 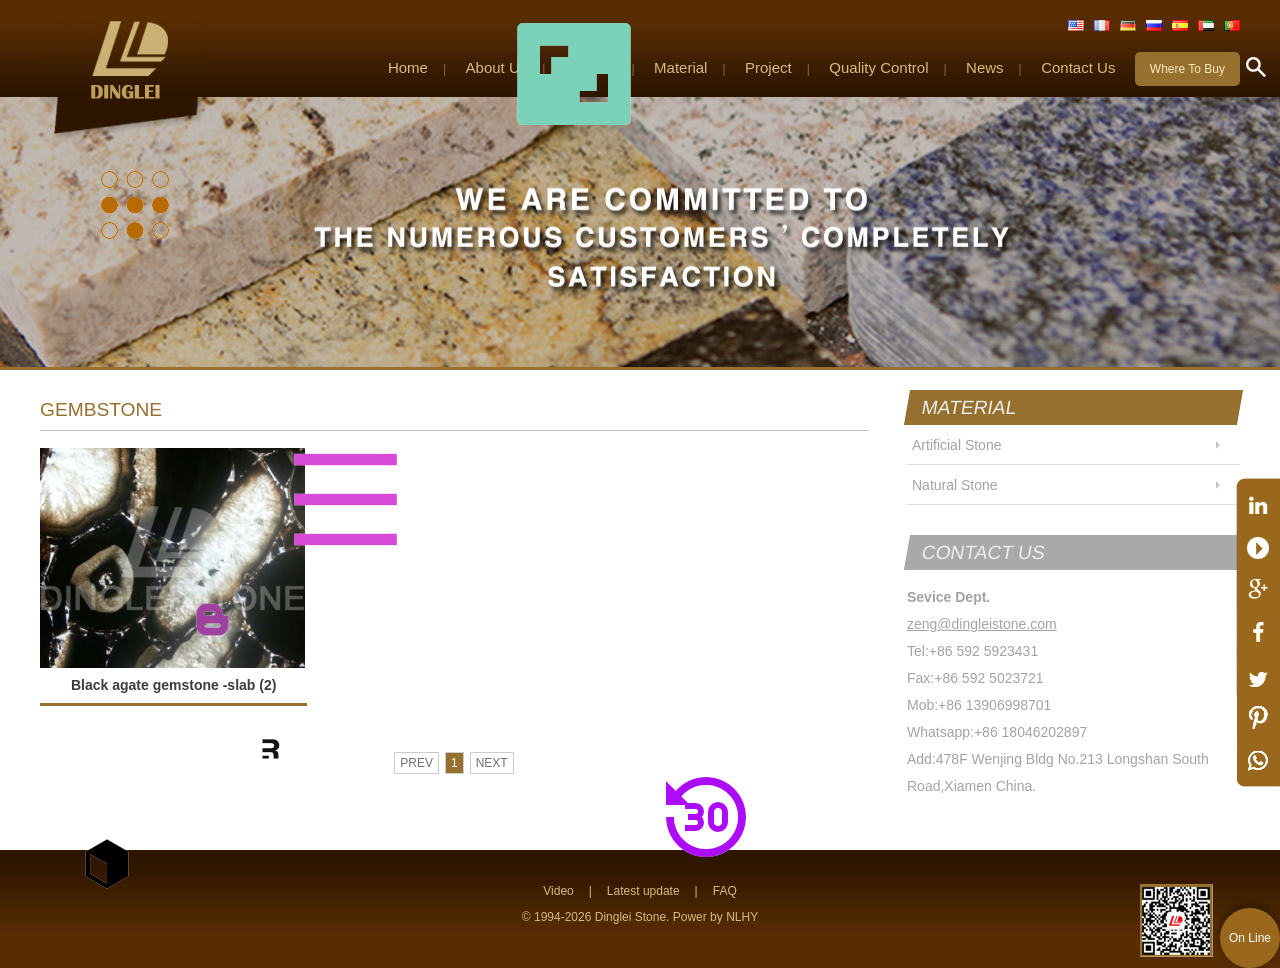 What do you see at coordinates (271, 750) in the screenshot?
I see `remix run framework logo` at bounding box center [271, 750].